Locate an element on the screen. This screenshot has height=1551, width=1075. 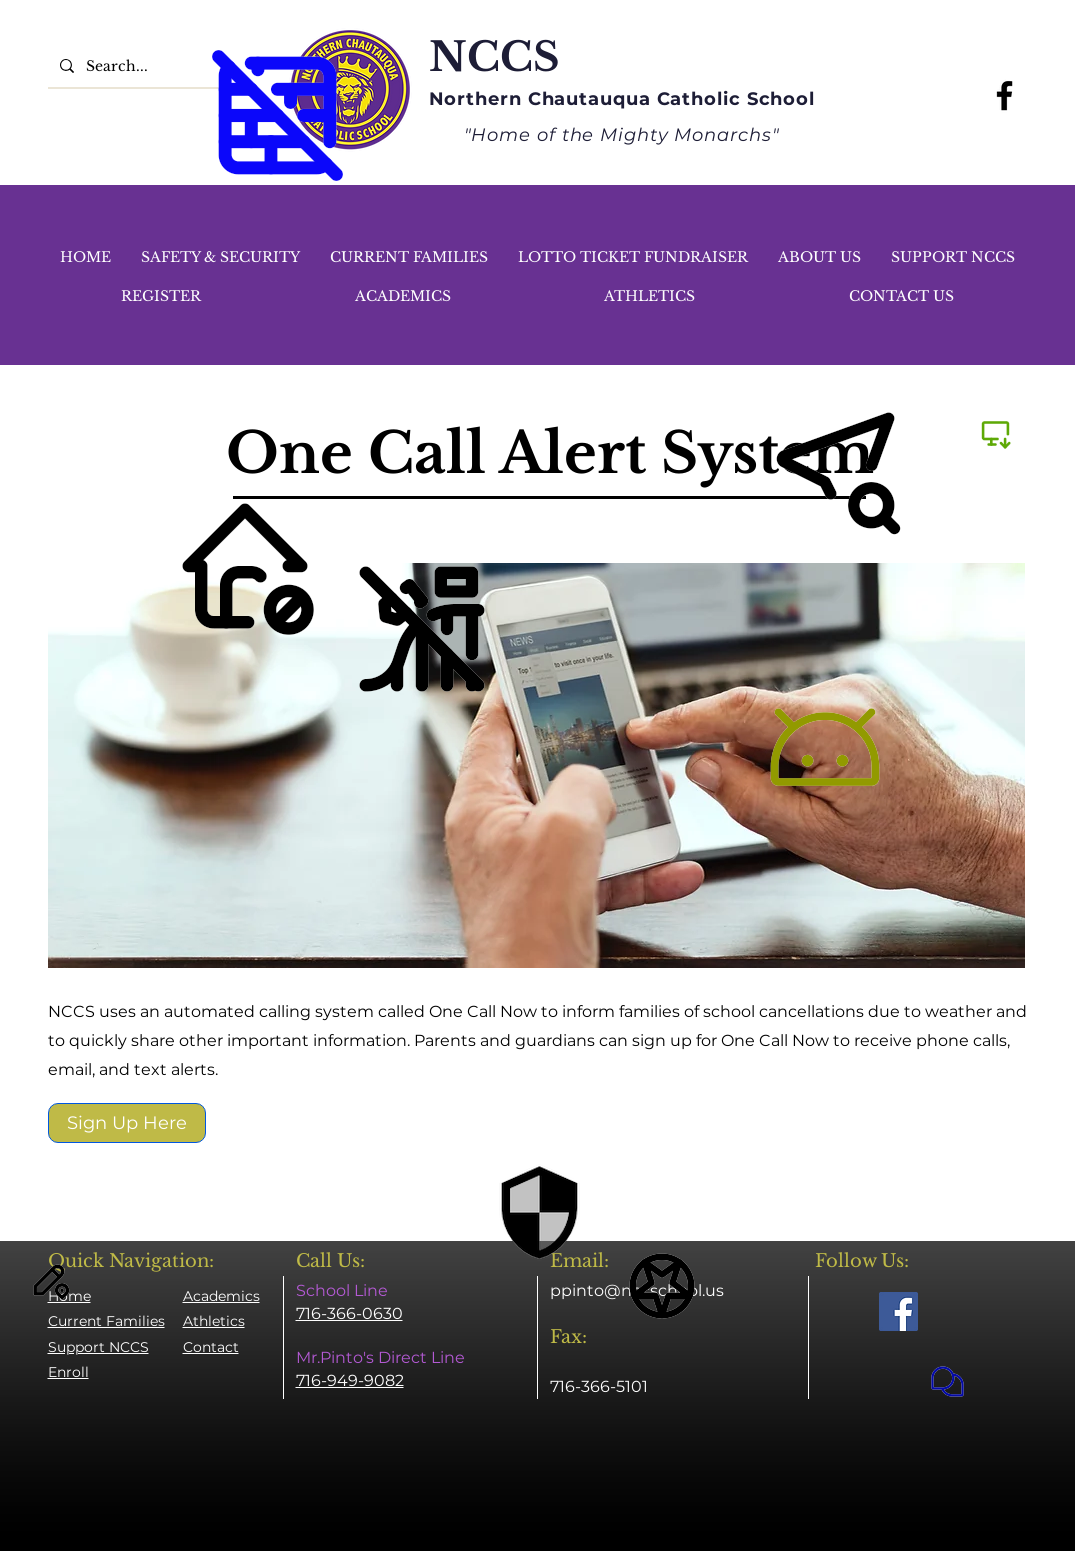
android operating system indicator is located at coordinates (825, 751).